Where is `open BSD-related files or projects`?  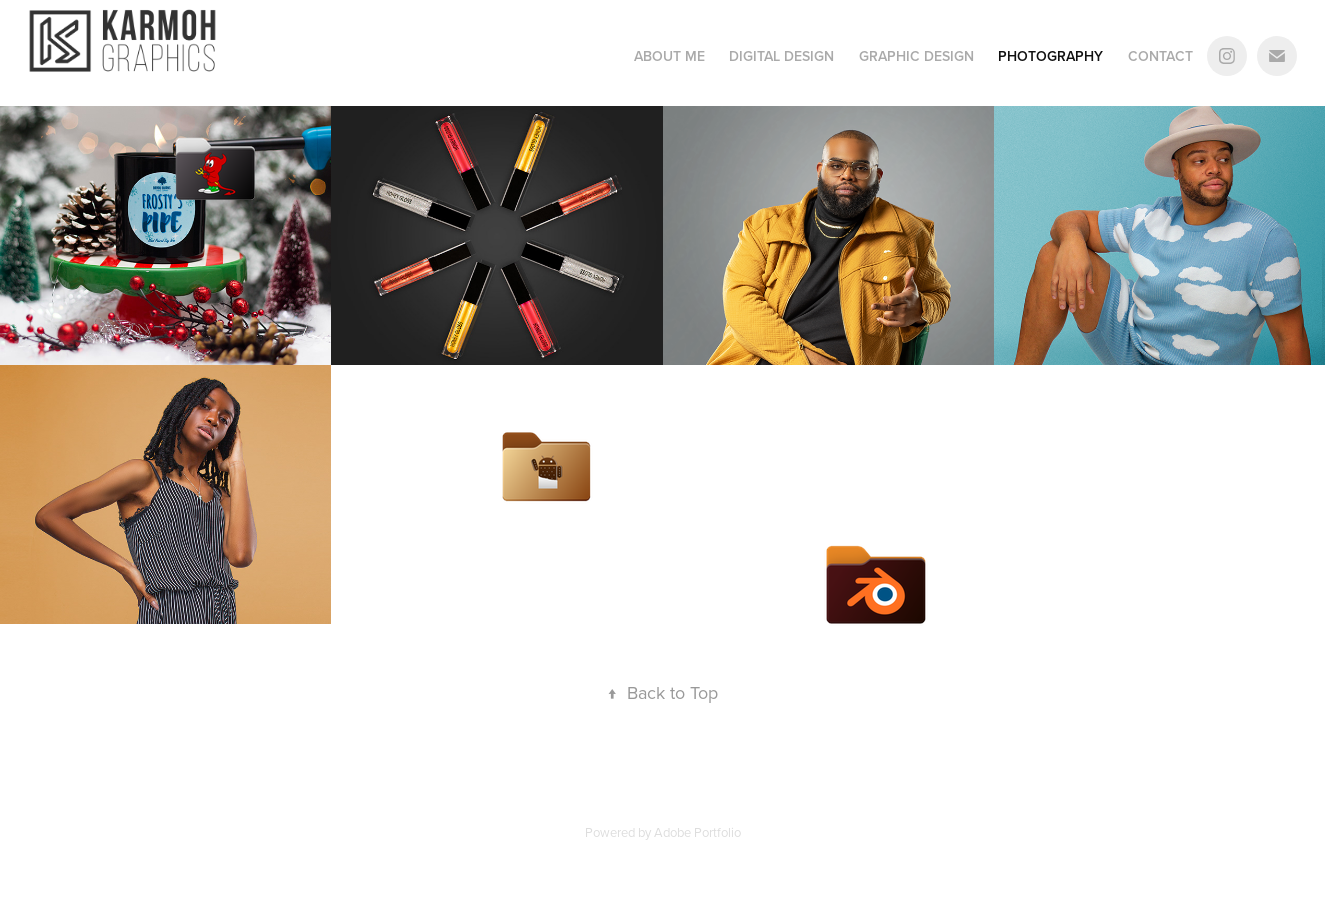
open BSD-related files or projects is located at coordinates (215, 171).